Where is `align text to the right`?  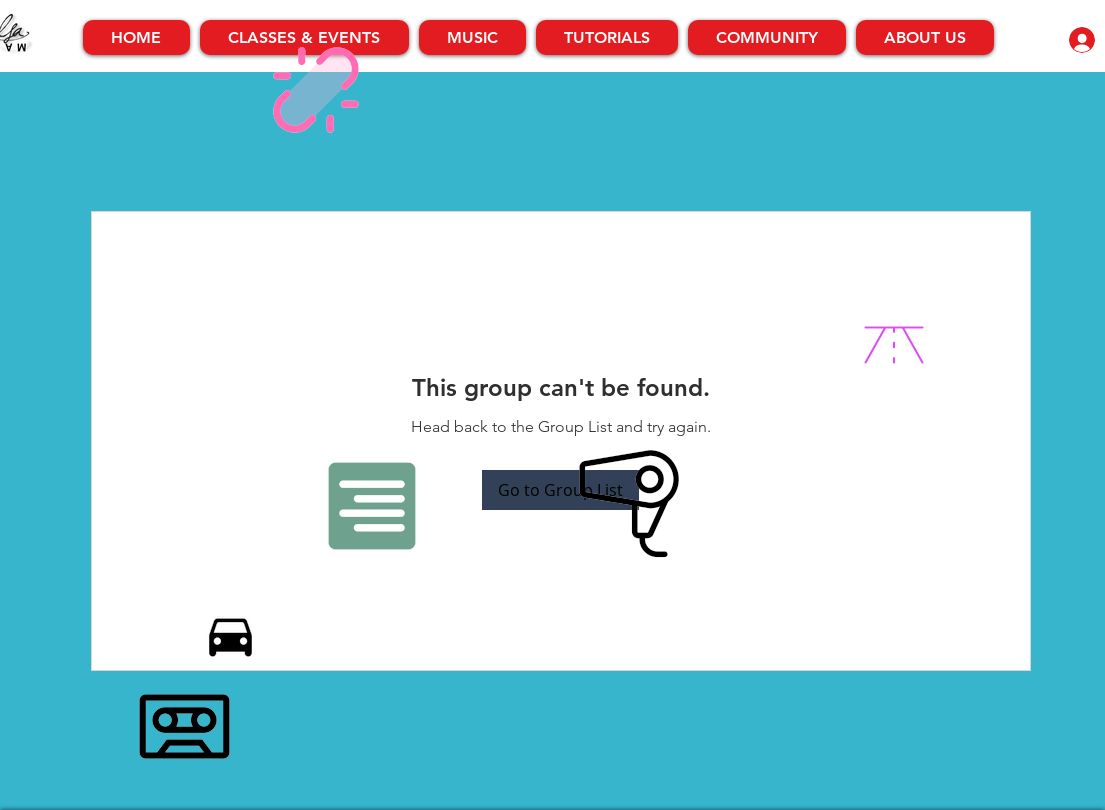 align text to the right is located at coordinates (372, 506).